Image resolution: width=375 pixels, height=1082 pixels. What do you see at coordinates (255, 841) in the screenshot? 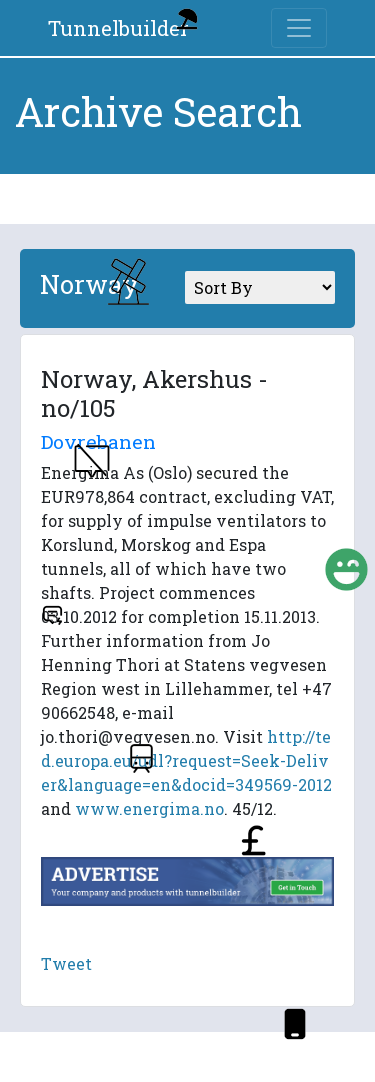
I see `british pound sterling currency symbol` at bounding box center [255, 841].